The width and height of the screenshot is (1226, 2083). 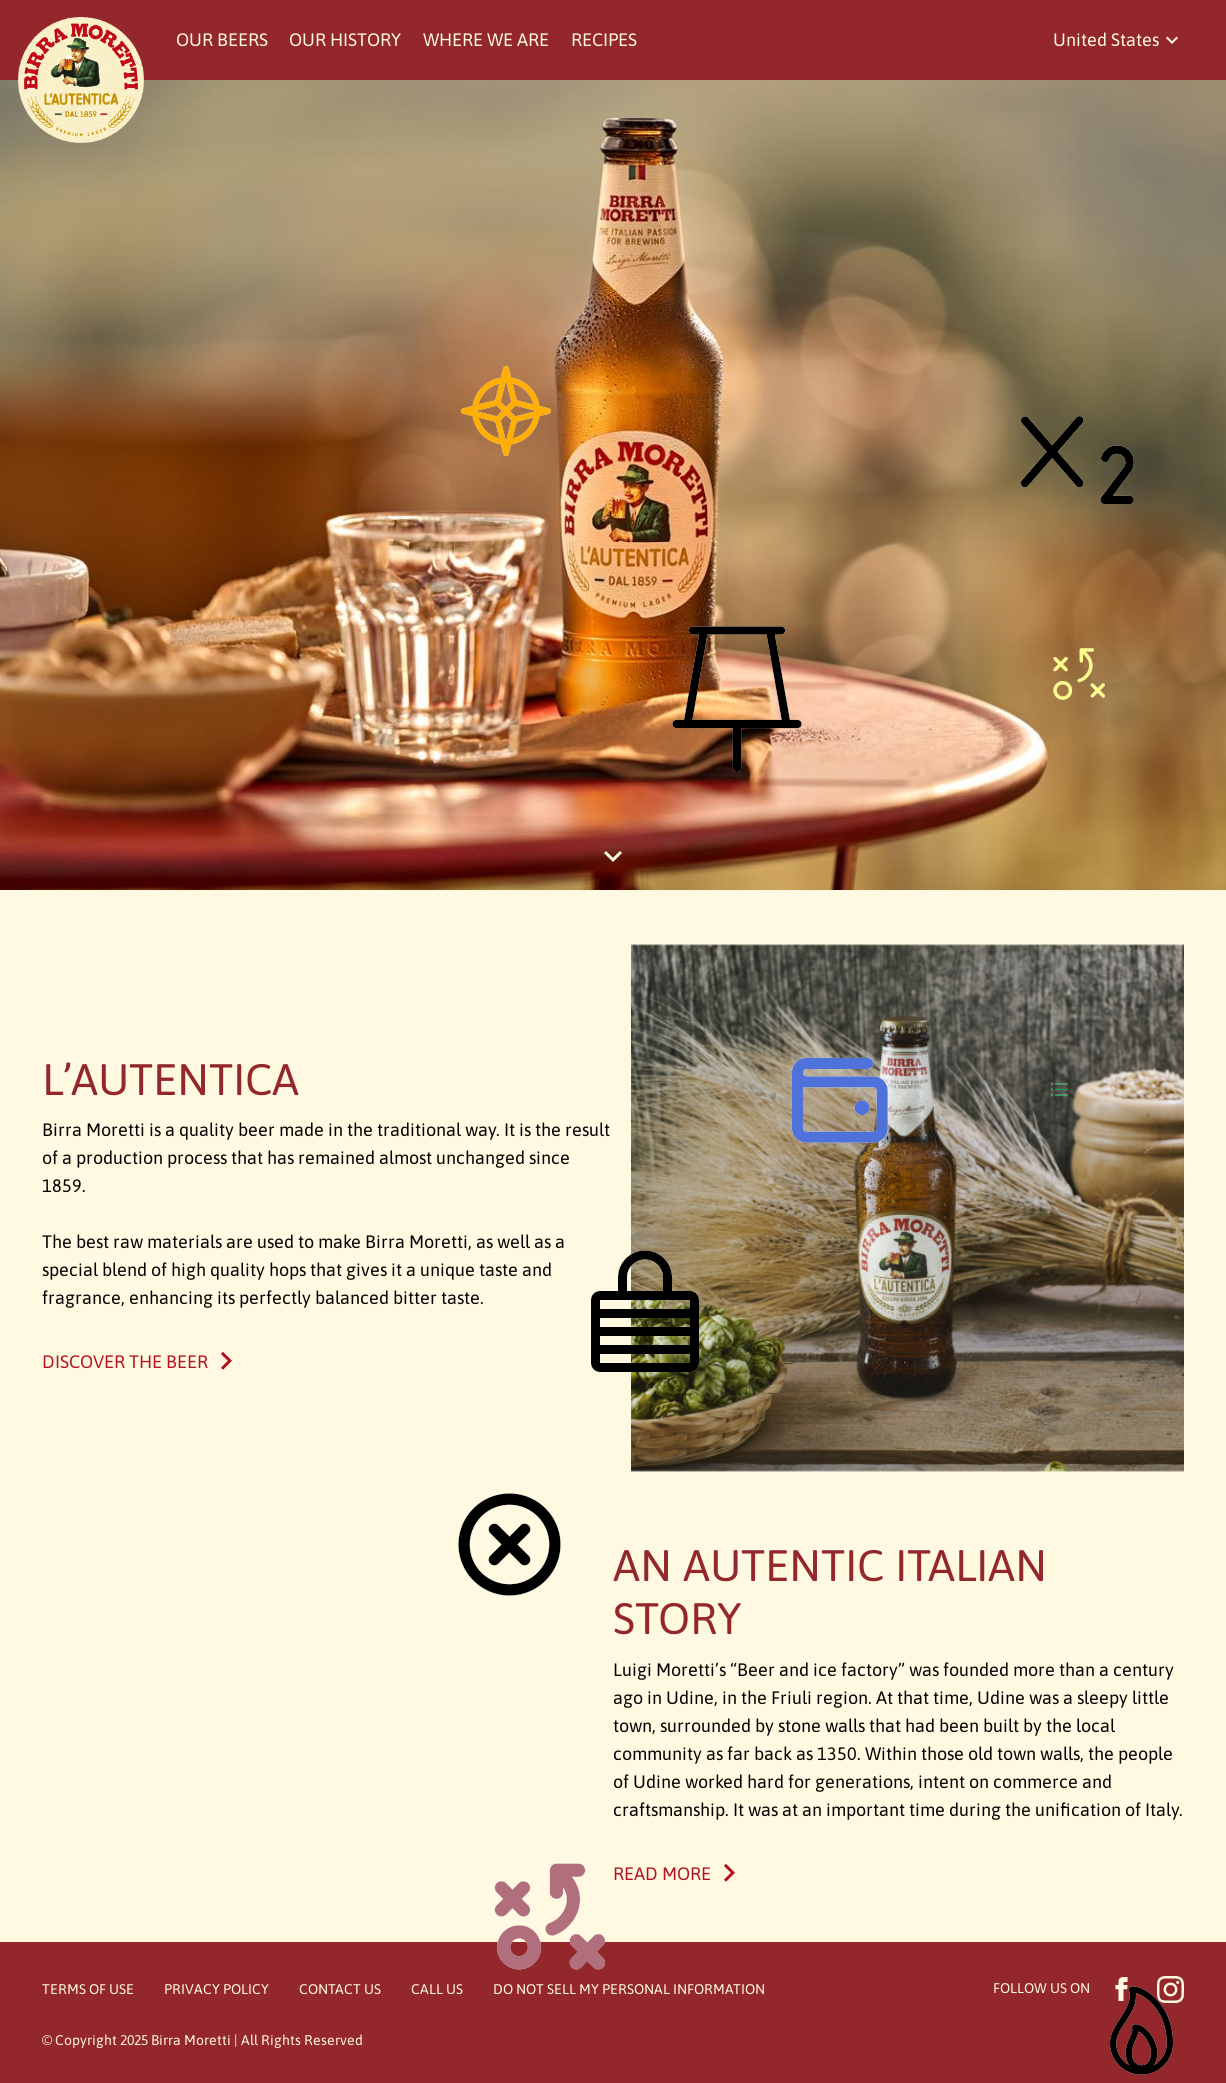 What do you see at coordinates (1071, 458) in the screenshot?
I see `format text as subscript` at bounding box center [1071, 458].